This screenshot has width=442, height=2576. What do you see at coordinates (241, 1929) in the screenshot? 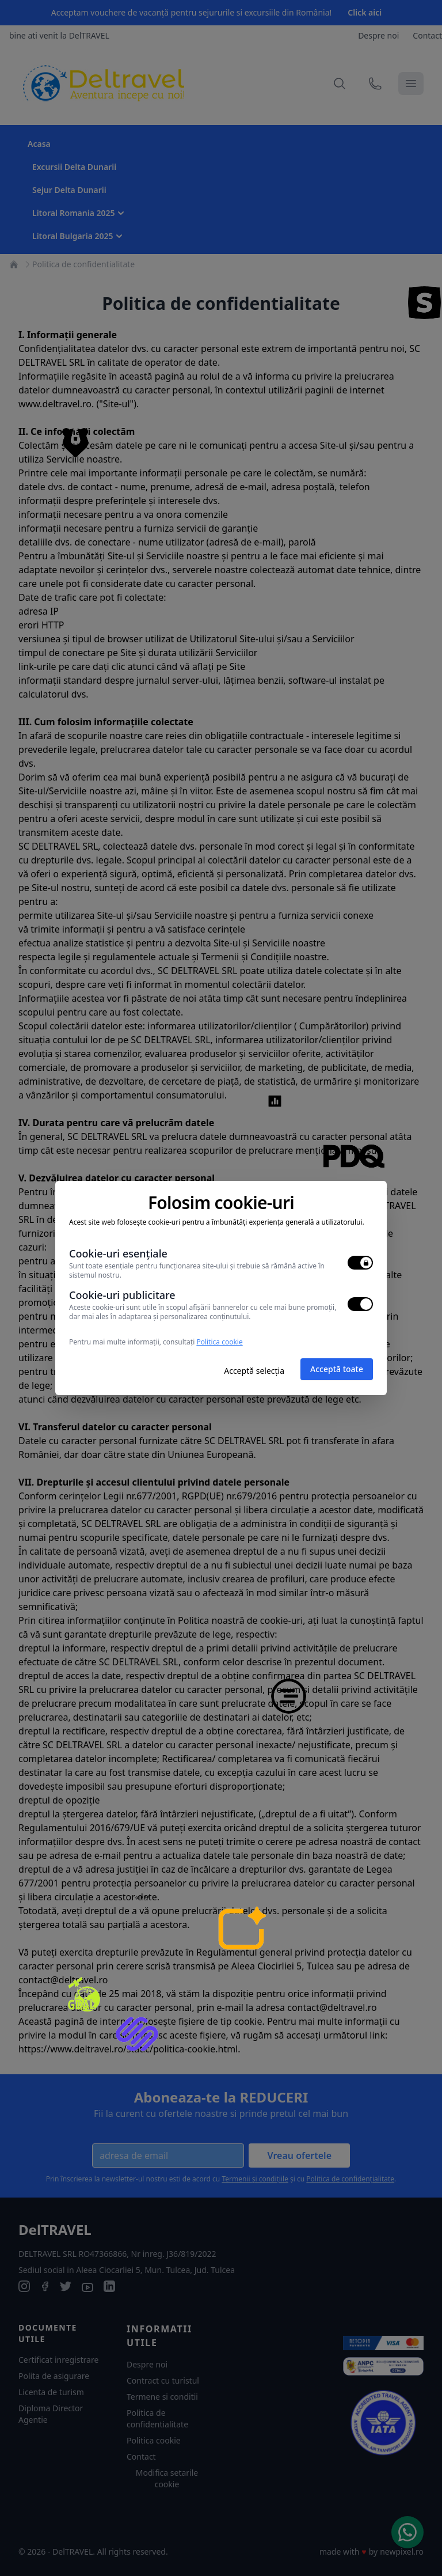
I see `generate content using AI` at bounding box center [241, 1929].